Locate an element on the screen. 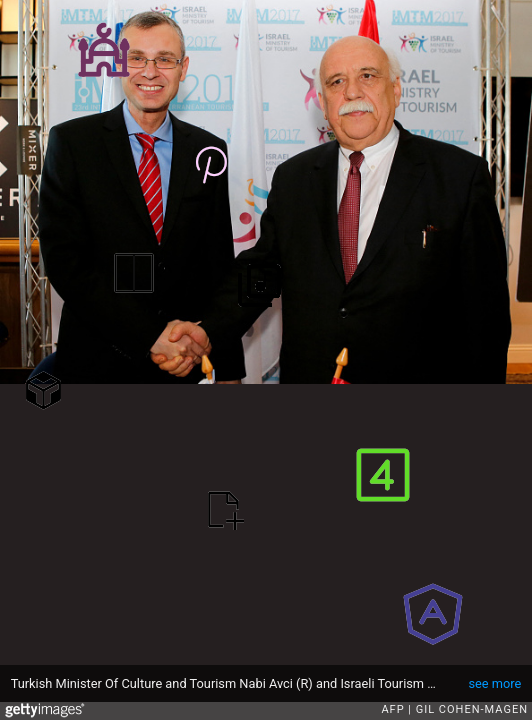 Image resolution: width=532 pixels, height=720 pixels. indicates a mosque or islamic place of worship is located at coordinates (104, 51).